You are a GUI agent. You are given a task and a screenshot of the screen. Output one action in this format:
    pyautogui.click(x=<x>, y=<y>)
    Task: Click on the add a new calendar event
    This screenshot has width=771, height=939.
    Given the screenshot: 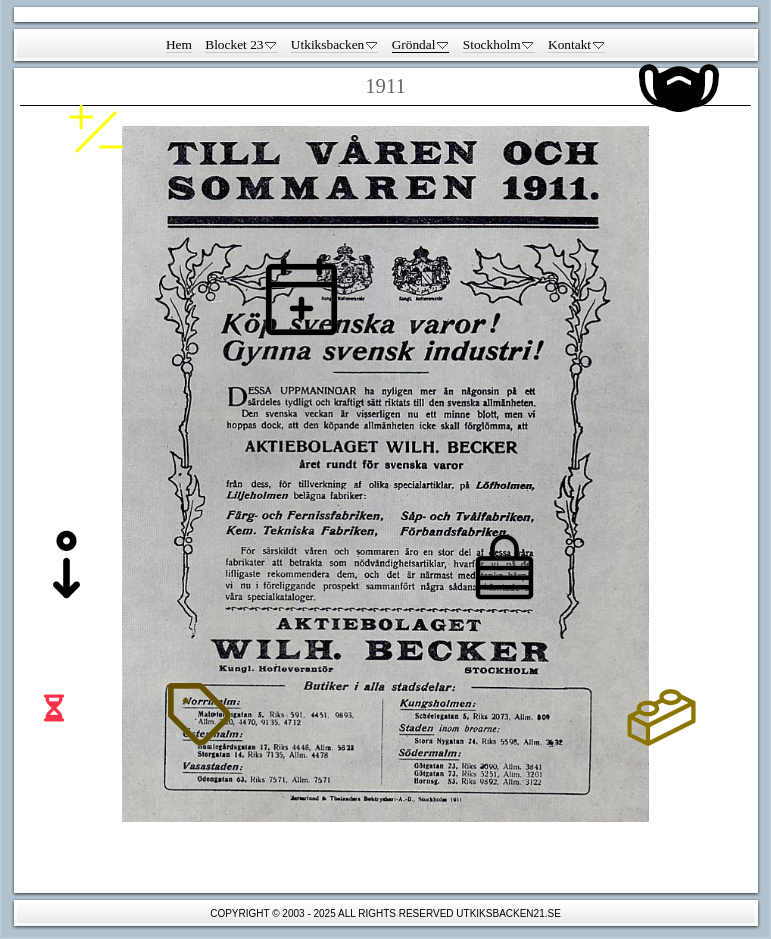 What is the action you would take?
    pyautogui.click(x=301, y=299)
    